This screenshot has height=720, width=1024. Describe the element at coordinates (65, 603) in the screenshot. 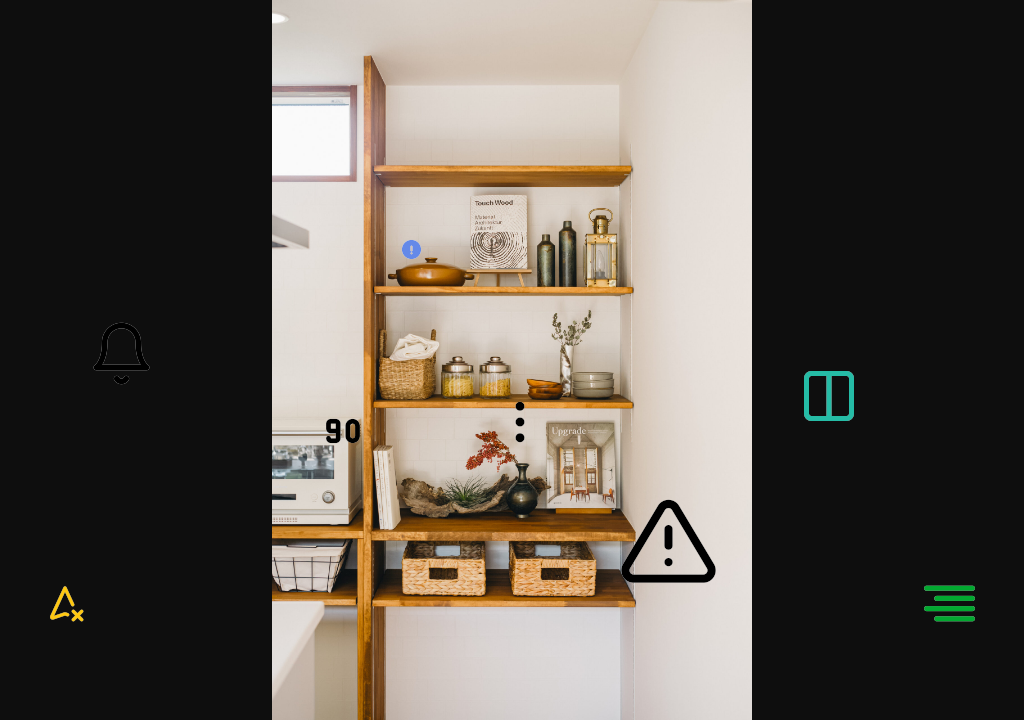

I see `disable navigation or GPS tracking` at that location.